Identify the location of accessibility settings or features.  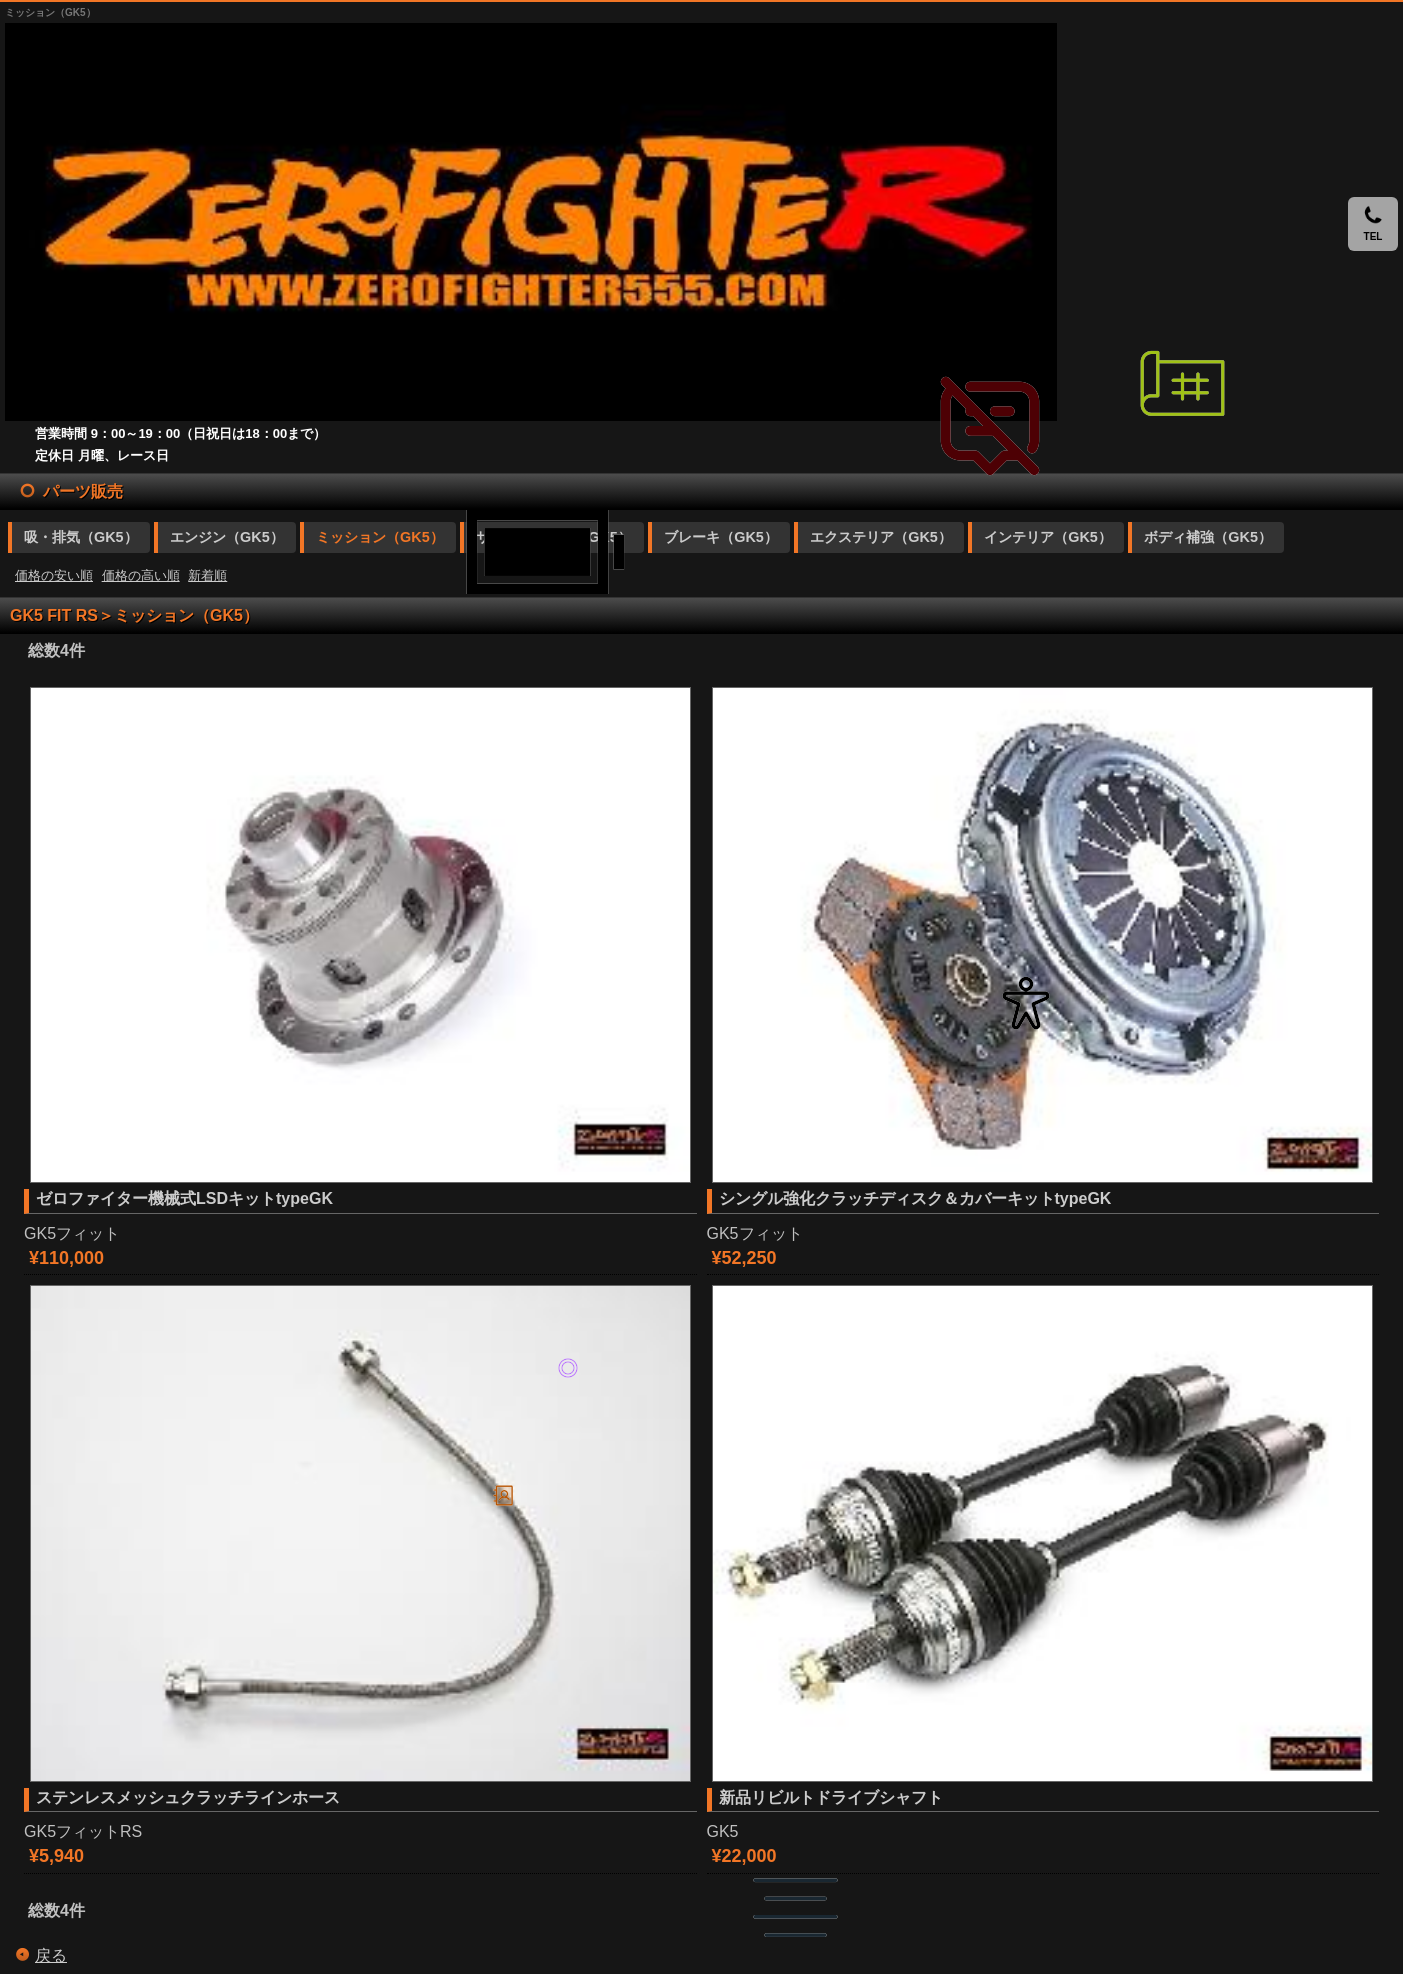
(1026, 1004).